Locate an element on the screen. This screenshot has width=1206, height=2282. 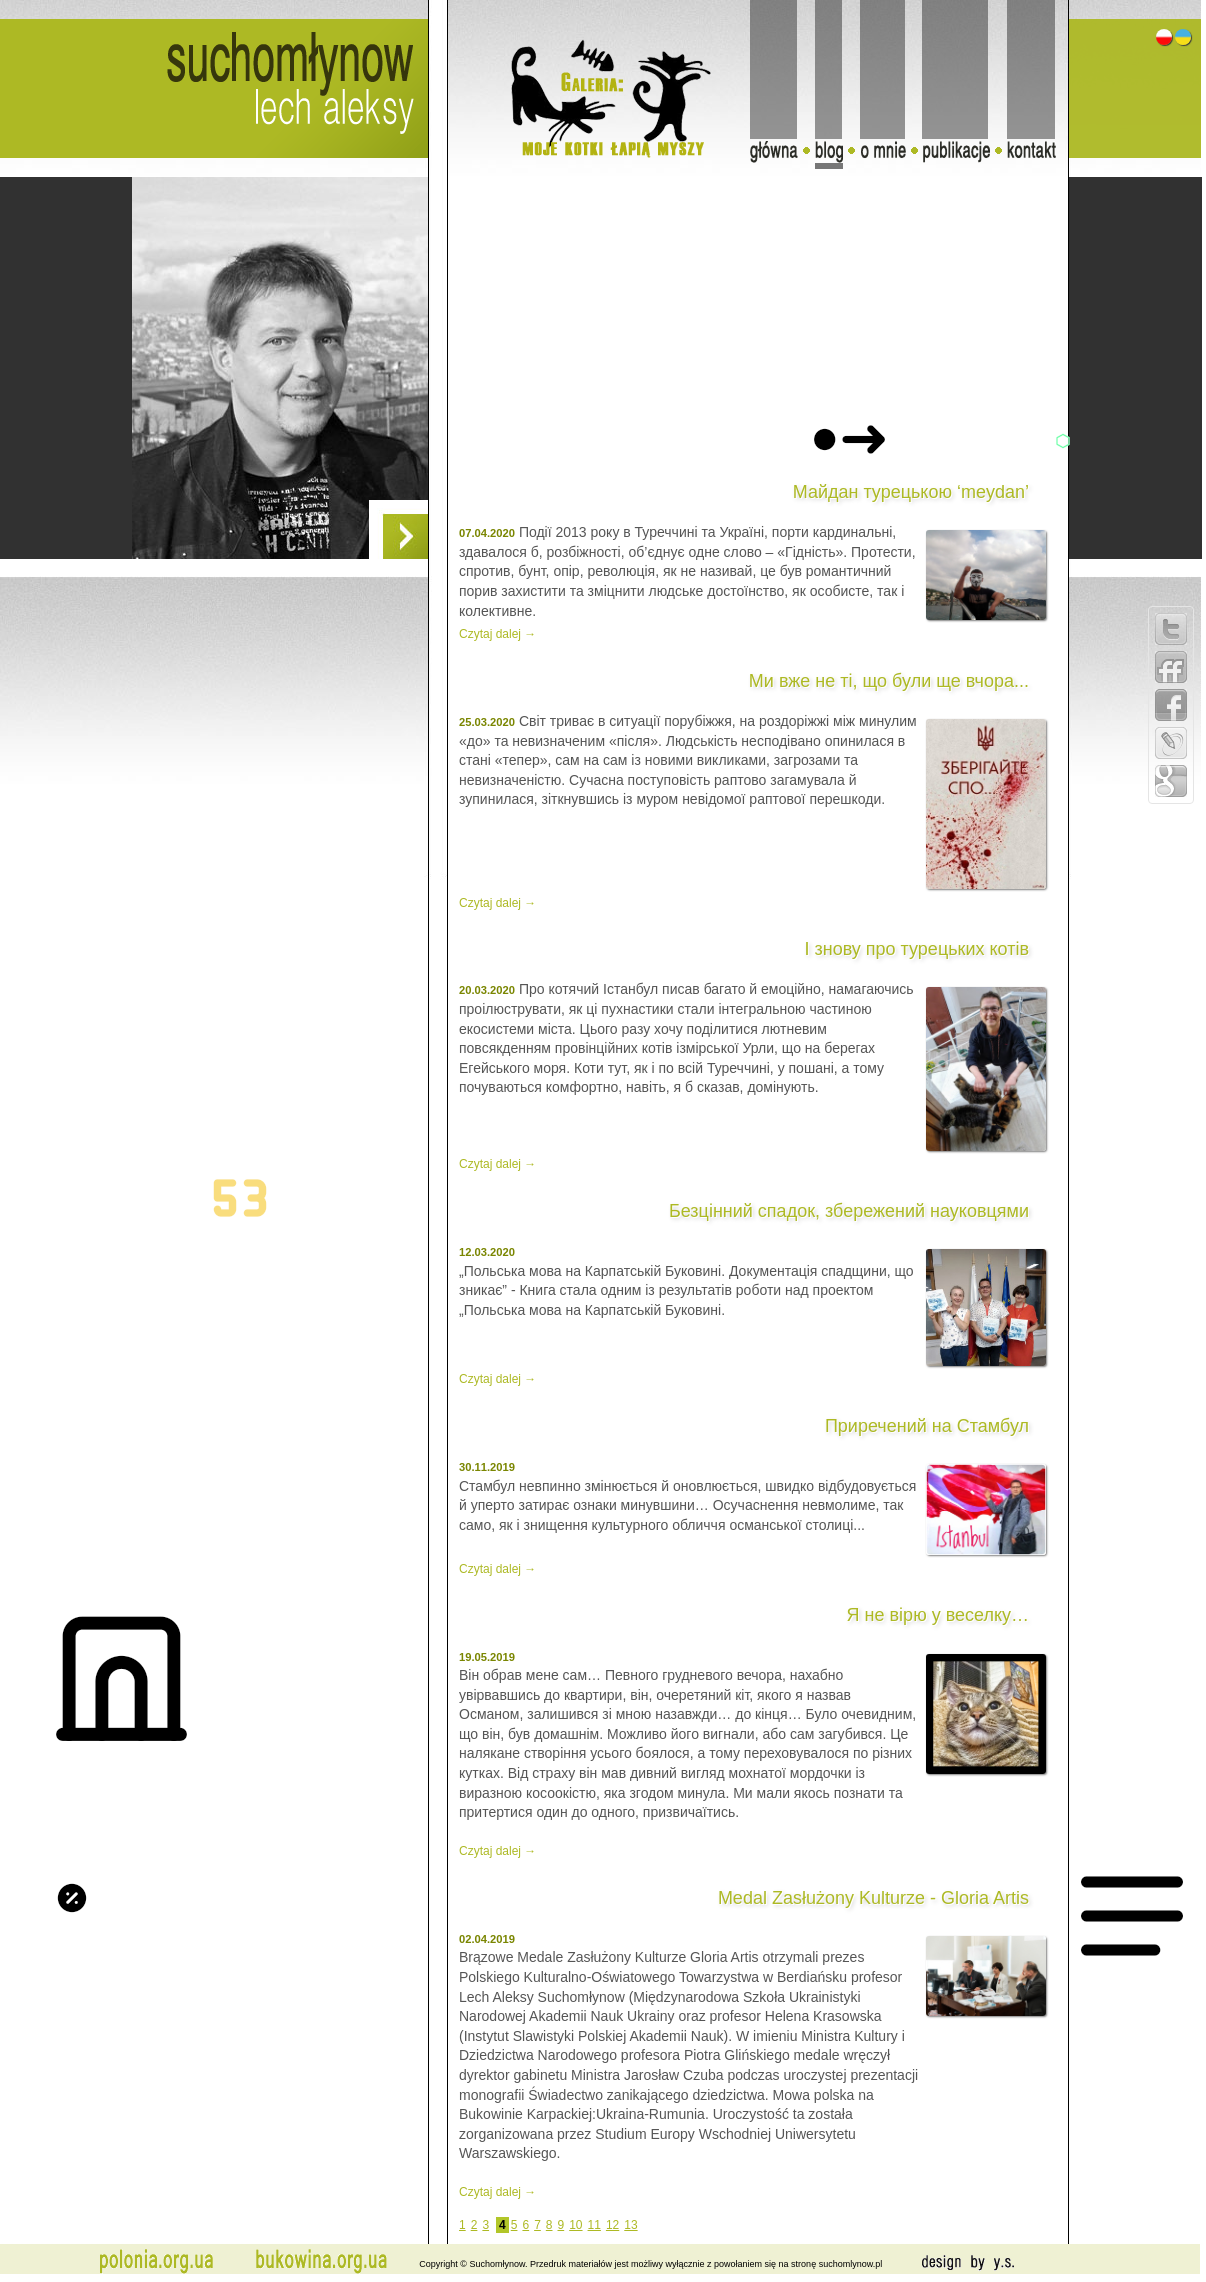
select a hexagonal shape tool is located at coordinates (1063, 441).